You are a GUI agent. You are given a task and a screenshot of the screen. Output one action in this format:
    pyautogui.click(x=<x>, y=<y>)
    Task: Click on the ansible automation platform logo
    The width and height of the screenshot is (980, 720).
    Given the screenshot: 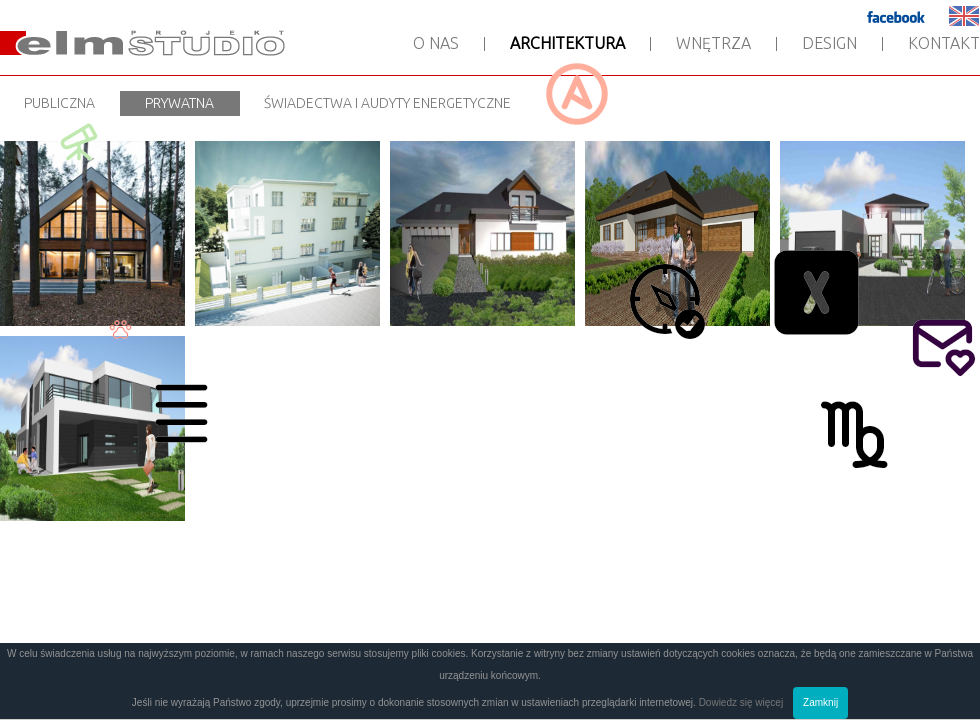 What is the action you would take?
    pyautogui.click(x=577, y=94)
    